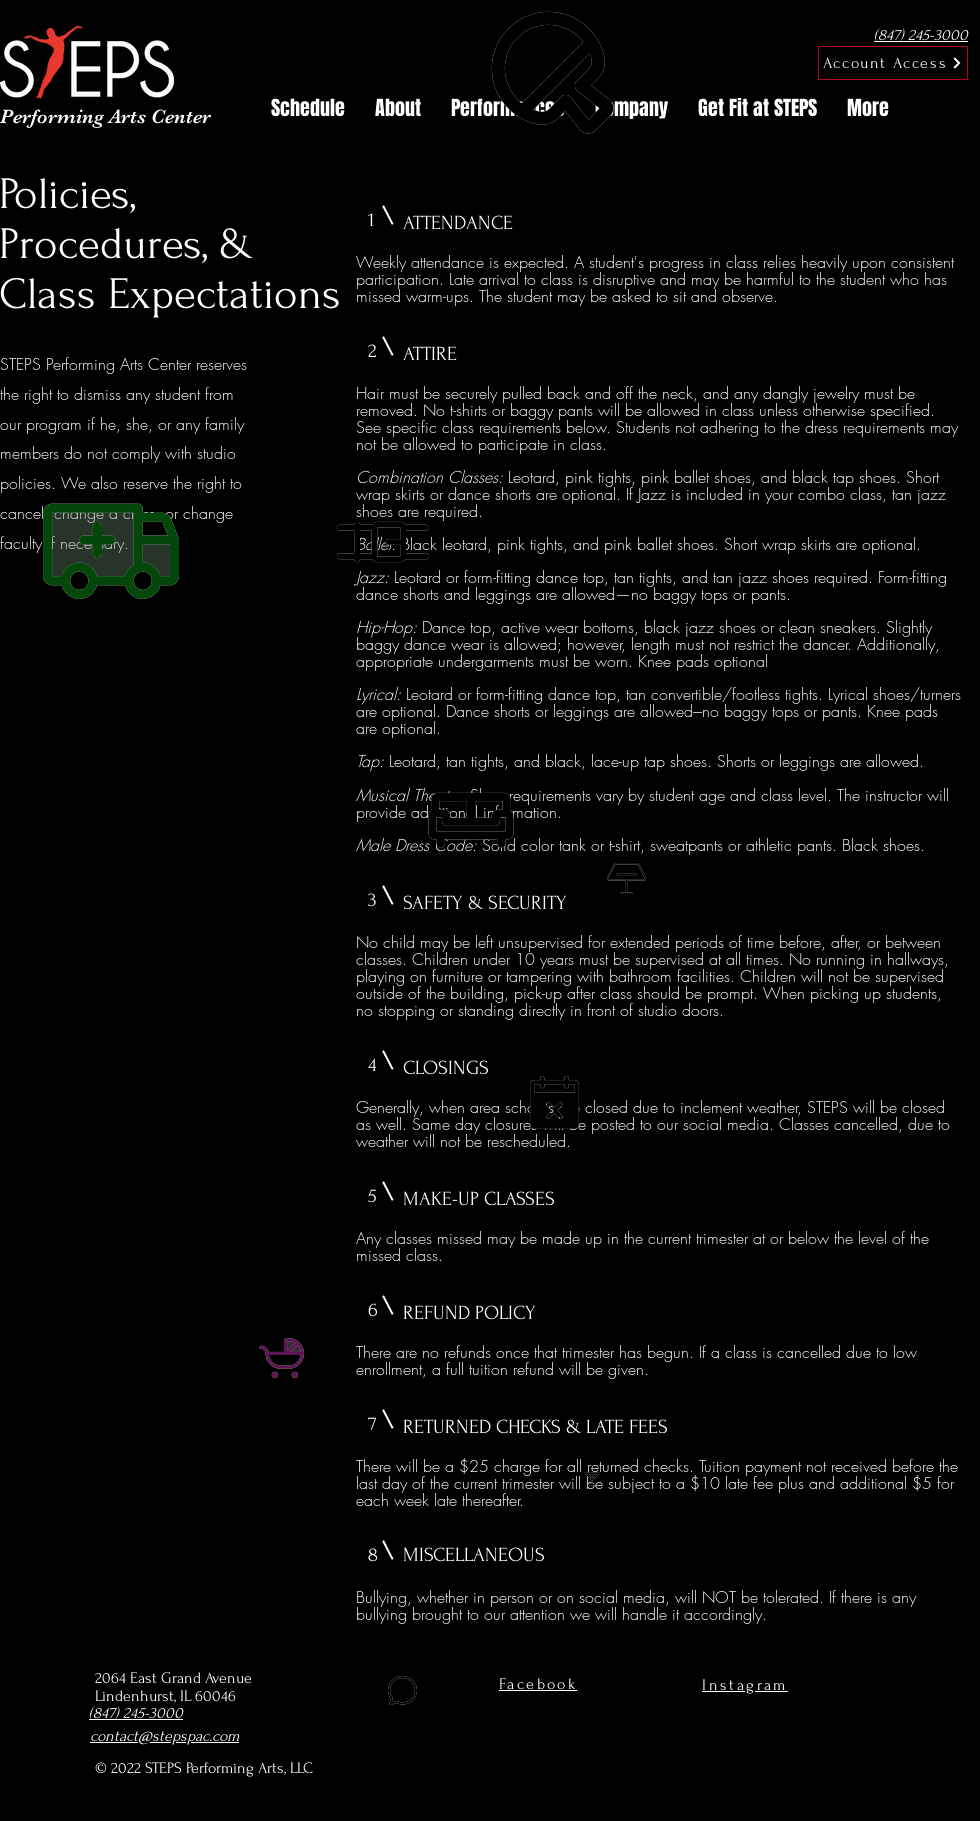 This screenshot has width=980, height=1821. What do you see at coordinates (402, 1690) in the screenshot?
I see `open a chat or messaging feature` at bounding box center [402, 1690].